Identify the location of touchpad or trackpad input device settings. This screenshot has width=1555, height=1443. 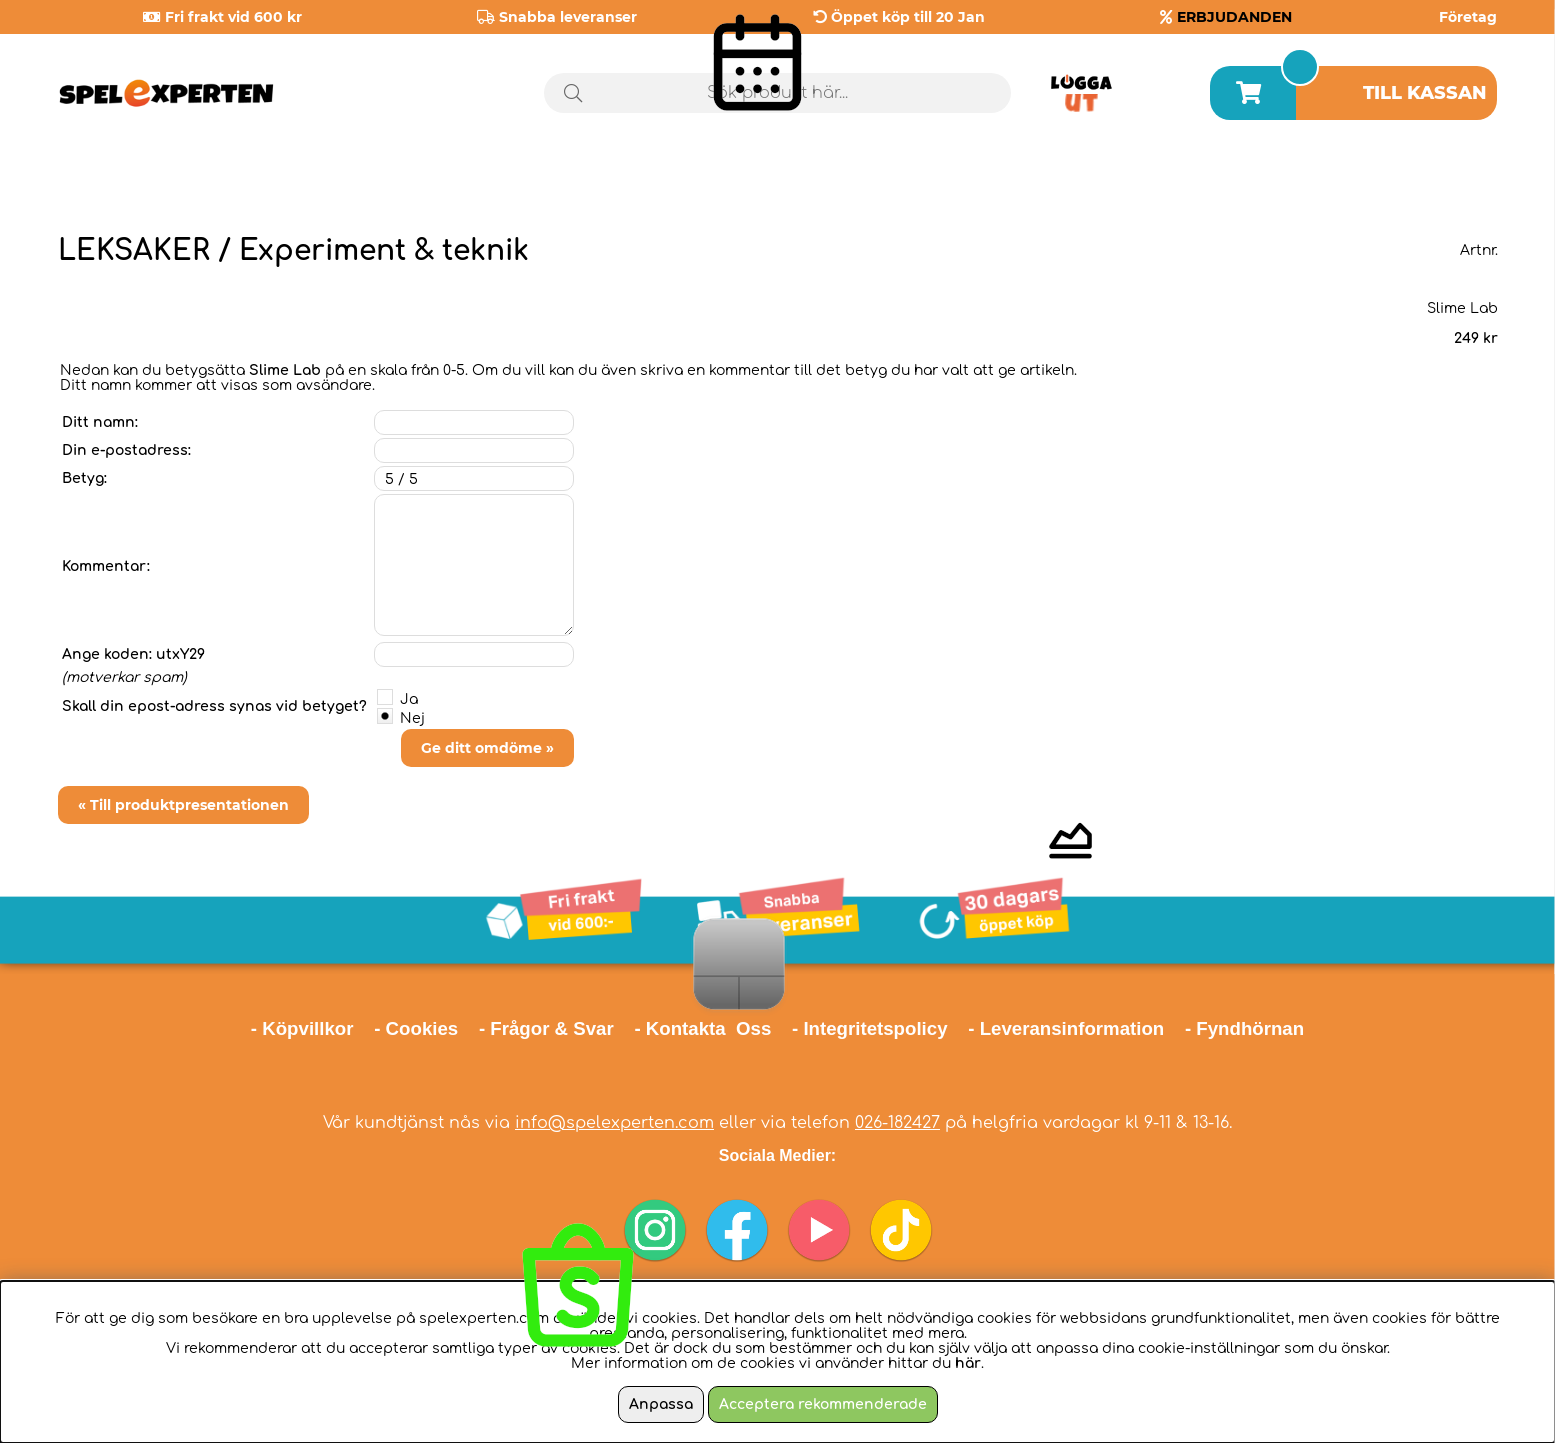
(739, 964).